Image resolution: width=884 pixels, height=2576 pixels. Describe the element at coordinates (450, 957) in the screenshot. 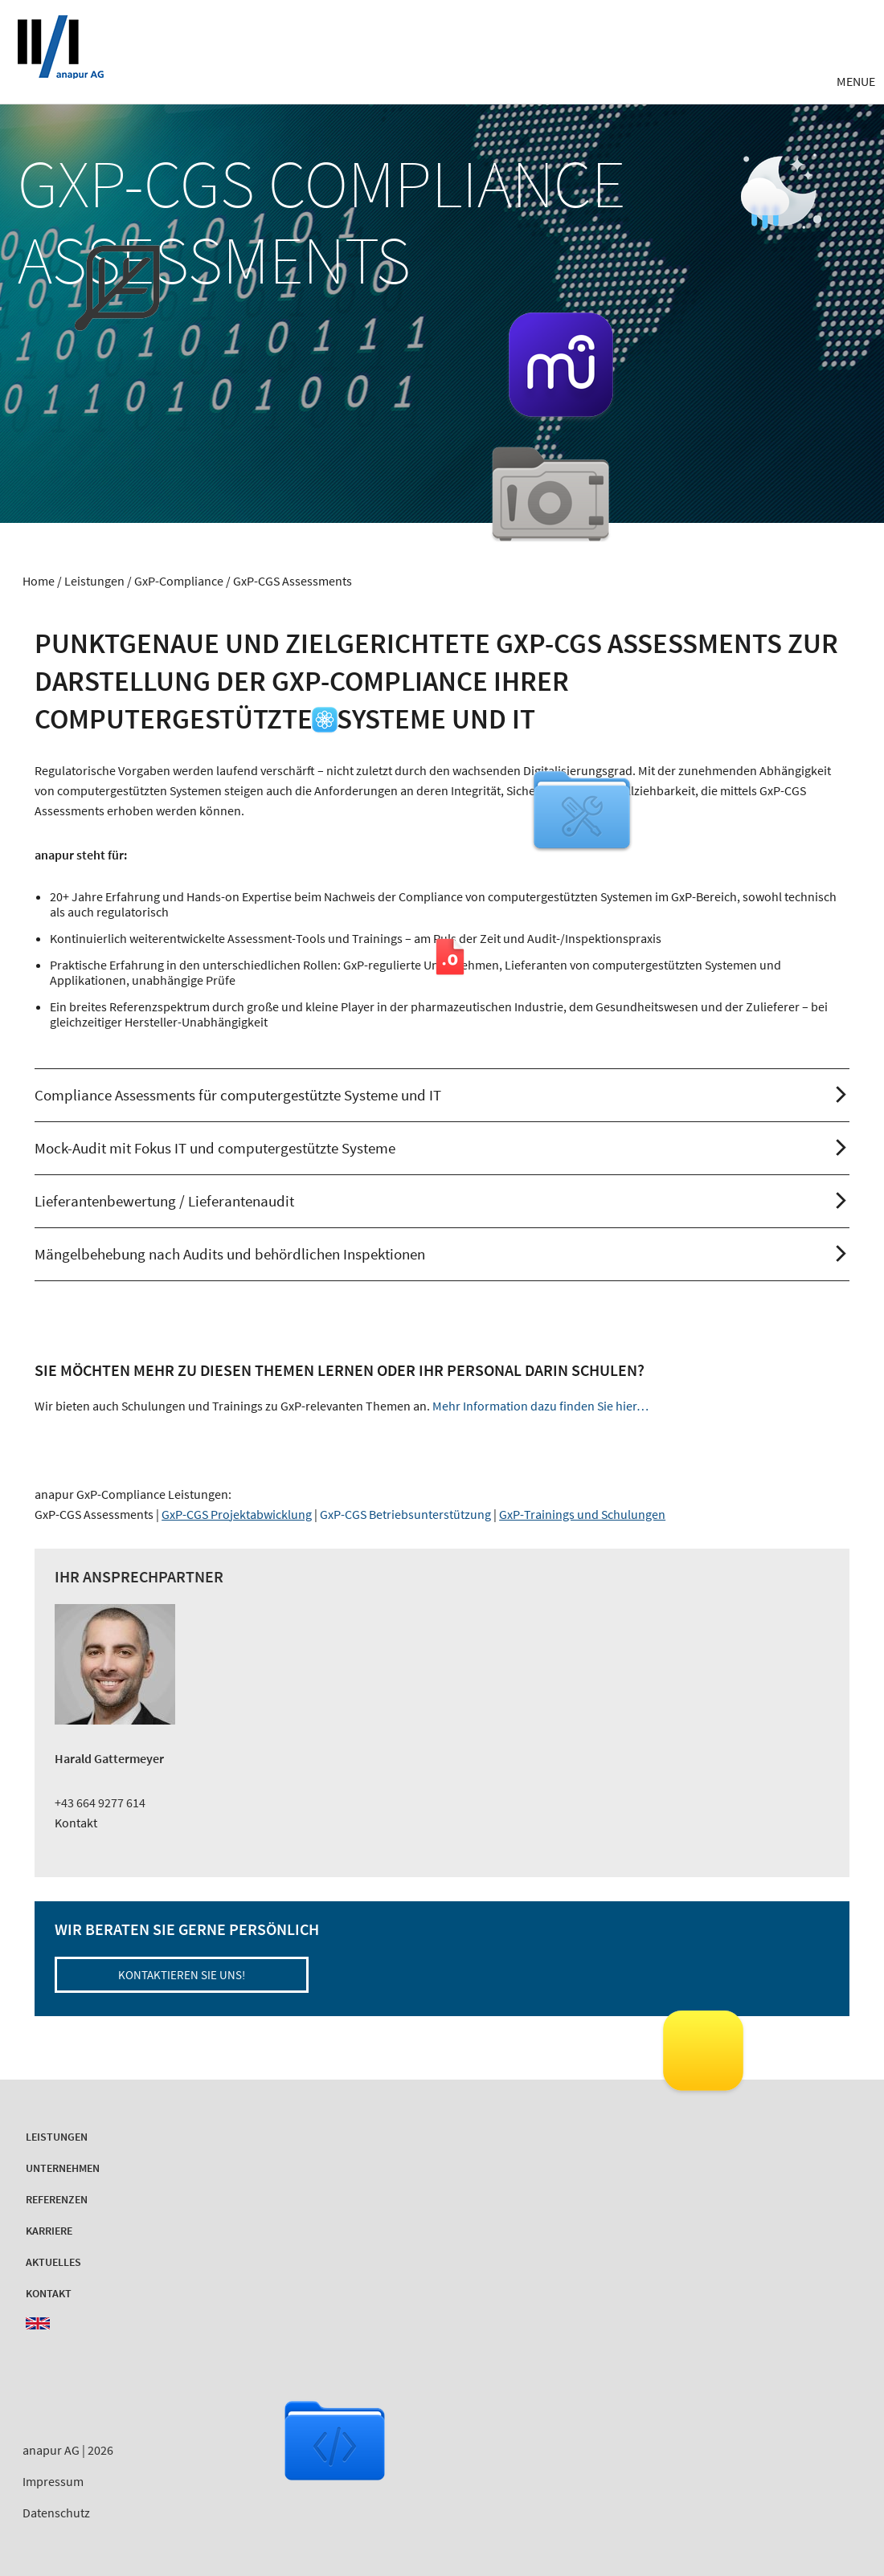

I see `object file type indicator` at that location.